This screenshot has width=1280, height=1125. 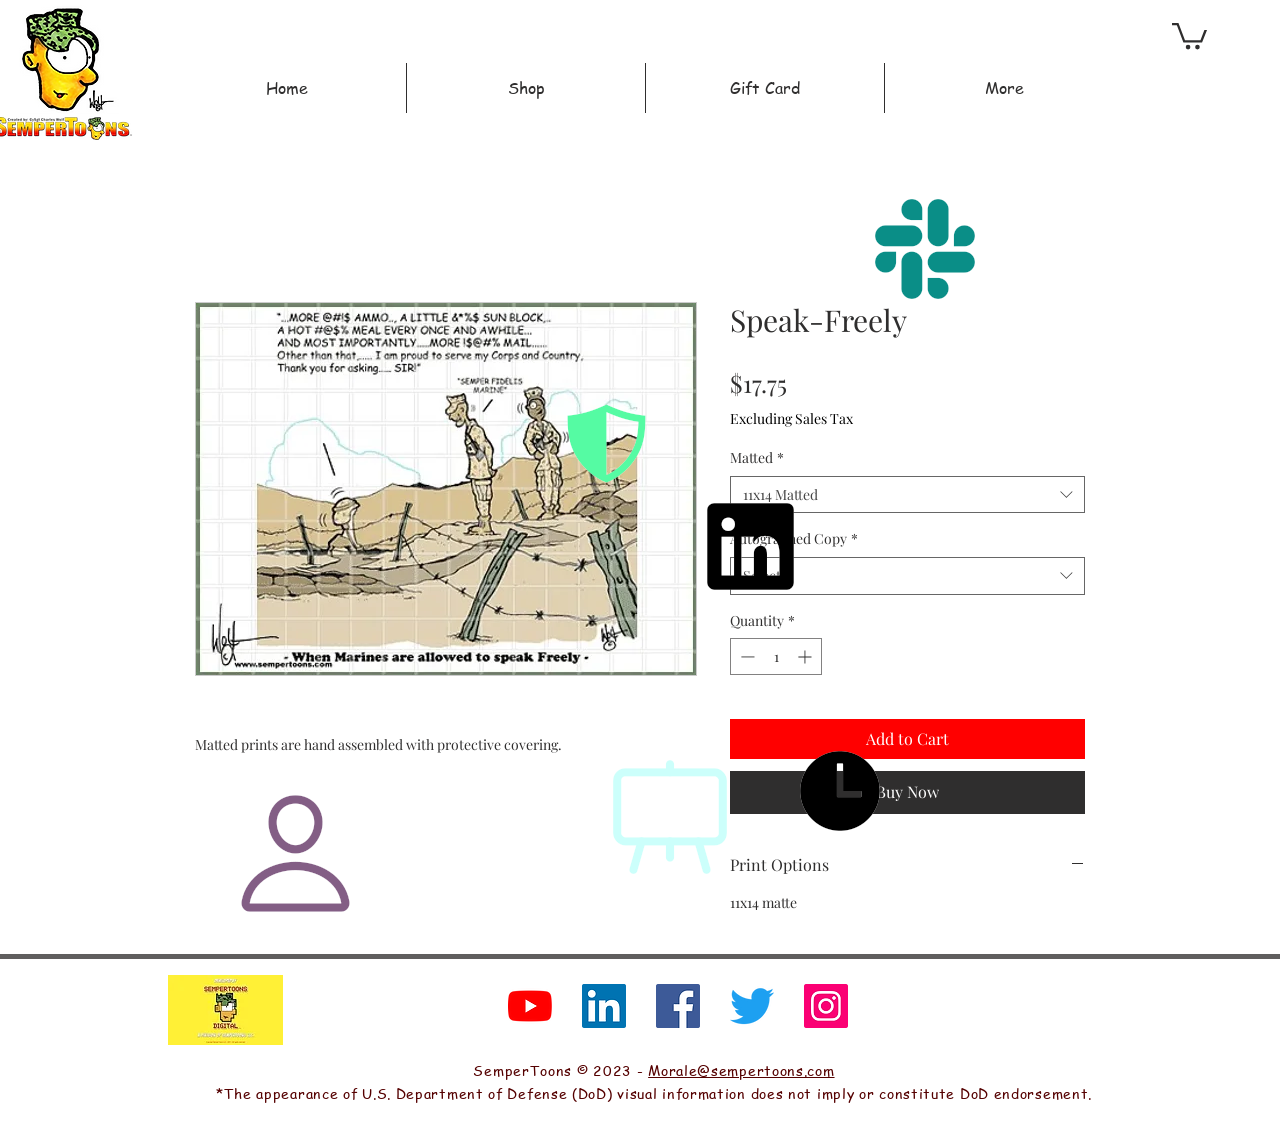 I want to click on open presentation or slideshow mode, so click(x=670, y=817).